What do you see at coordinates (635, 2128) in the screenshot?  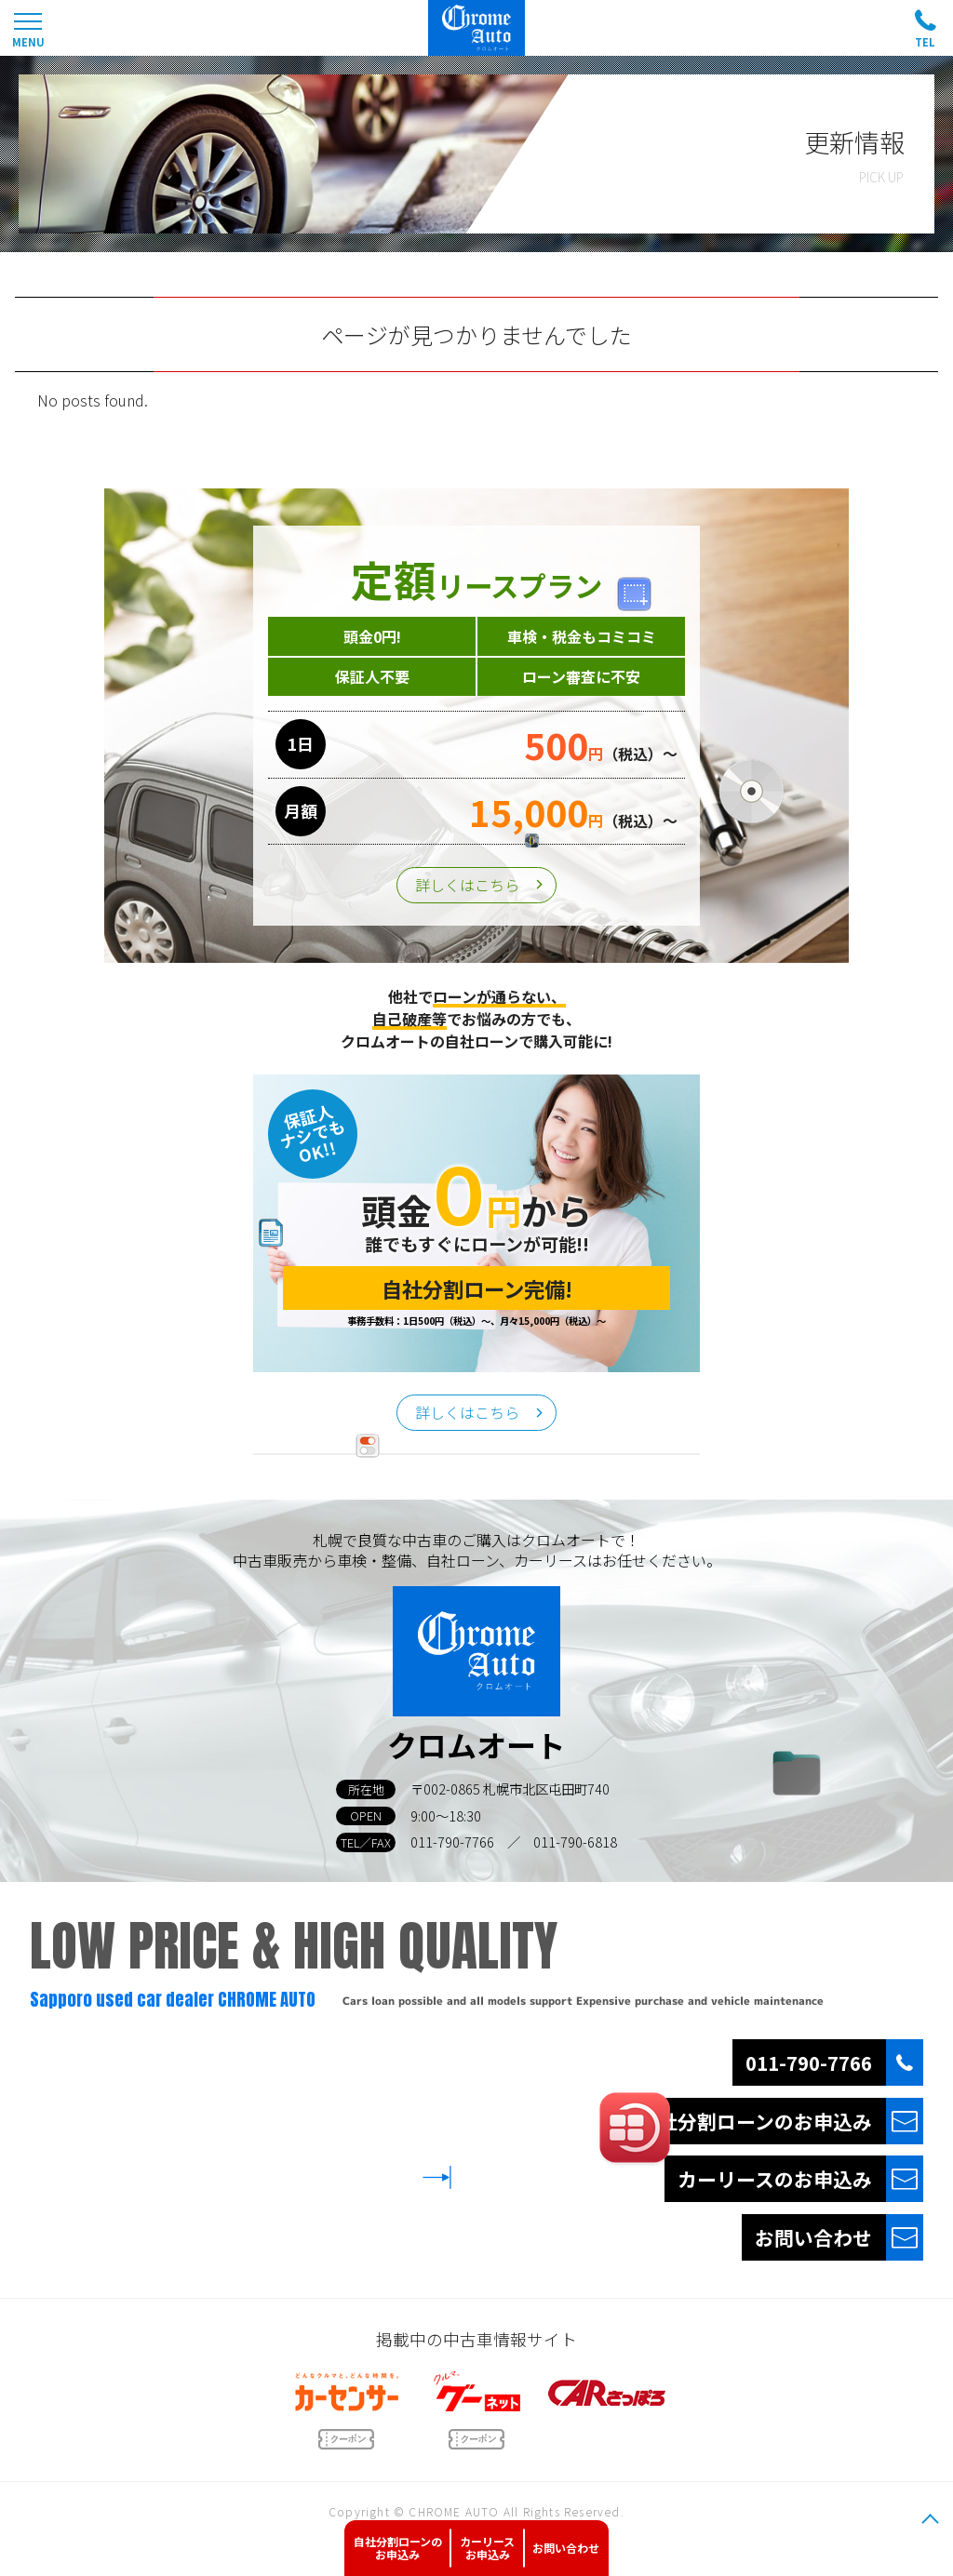 I see `open budgie desktop window previews app` at bounding box center [635, 2128].